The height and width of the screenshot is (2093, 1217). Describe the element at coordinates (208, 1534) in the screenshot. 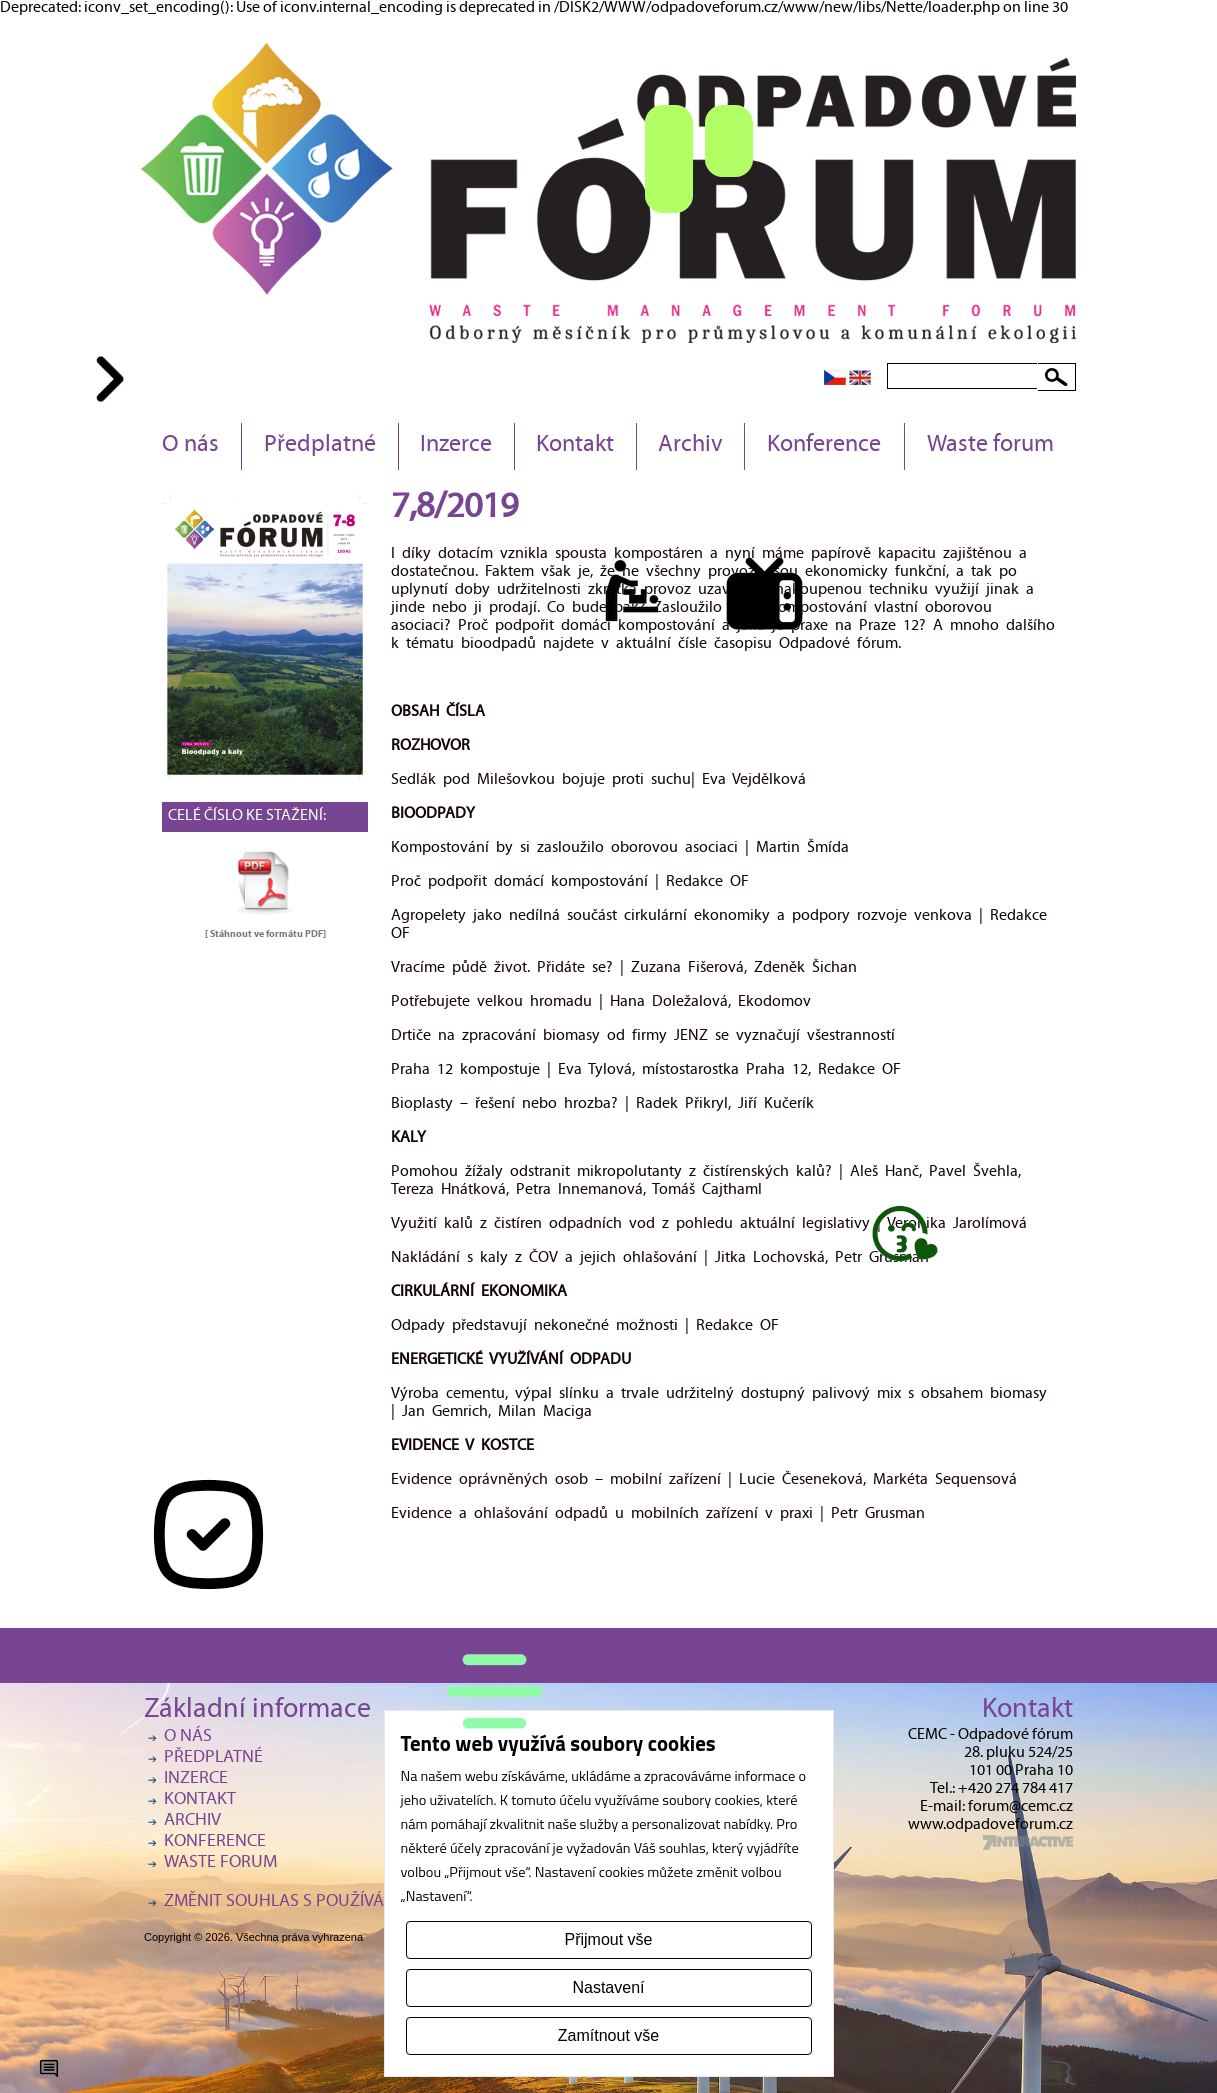

I see `mark task as complete` at that location.